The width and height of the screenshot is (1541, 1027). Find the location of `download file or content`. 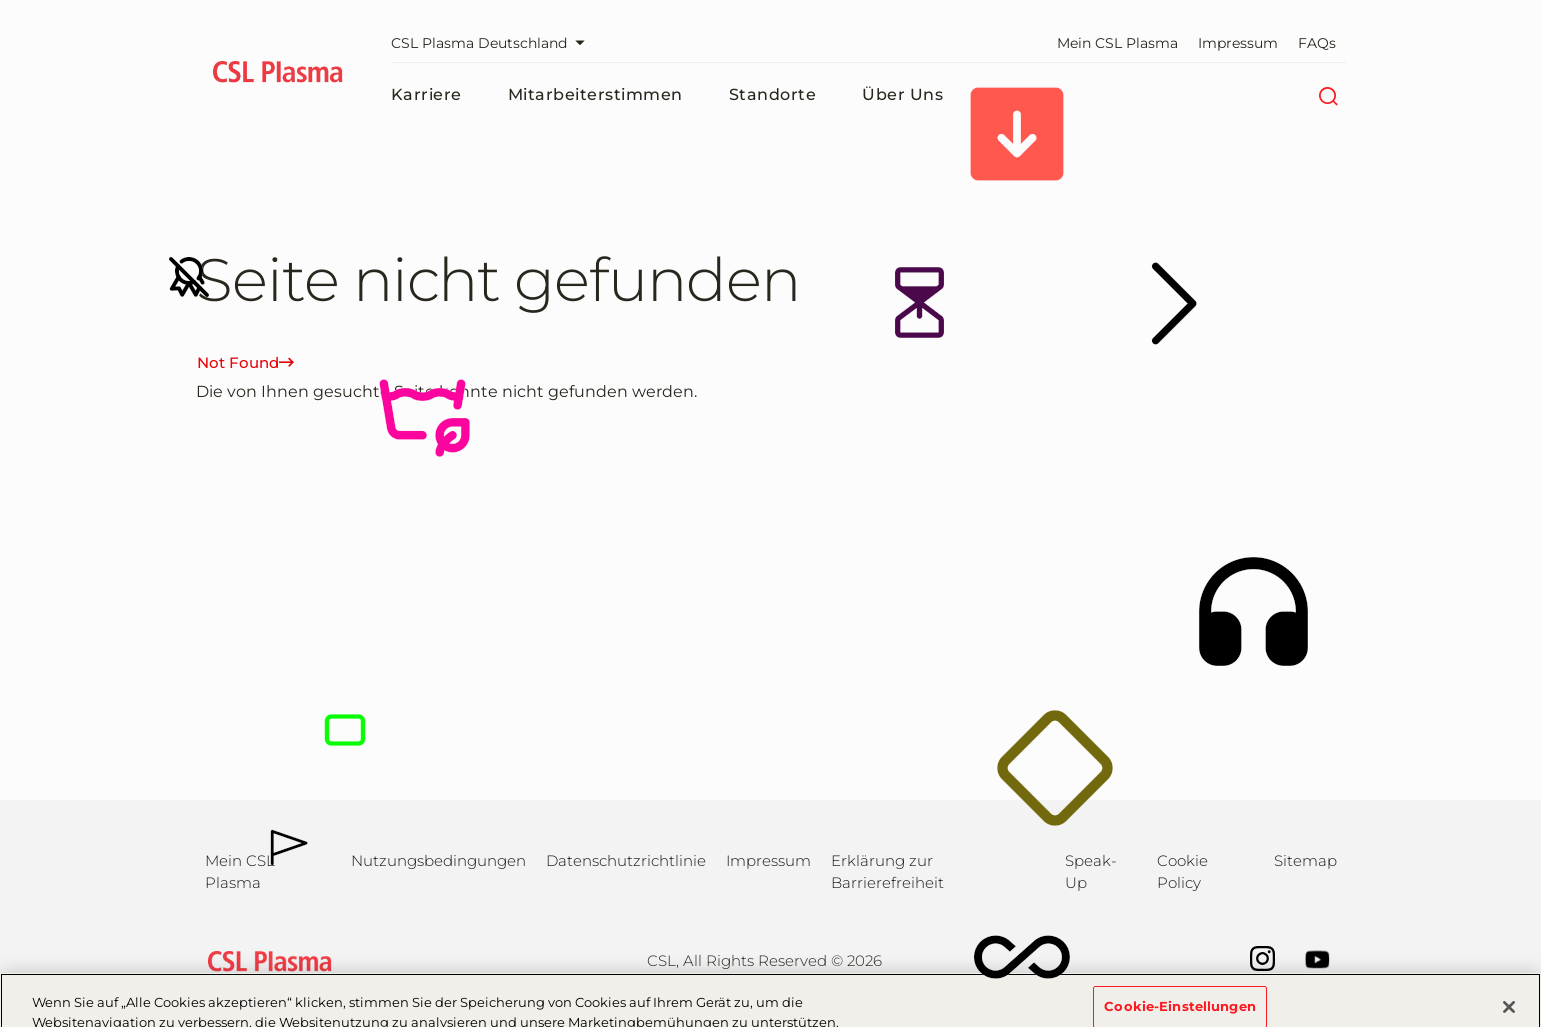

download file or content is located at coordinates (1017, 134).